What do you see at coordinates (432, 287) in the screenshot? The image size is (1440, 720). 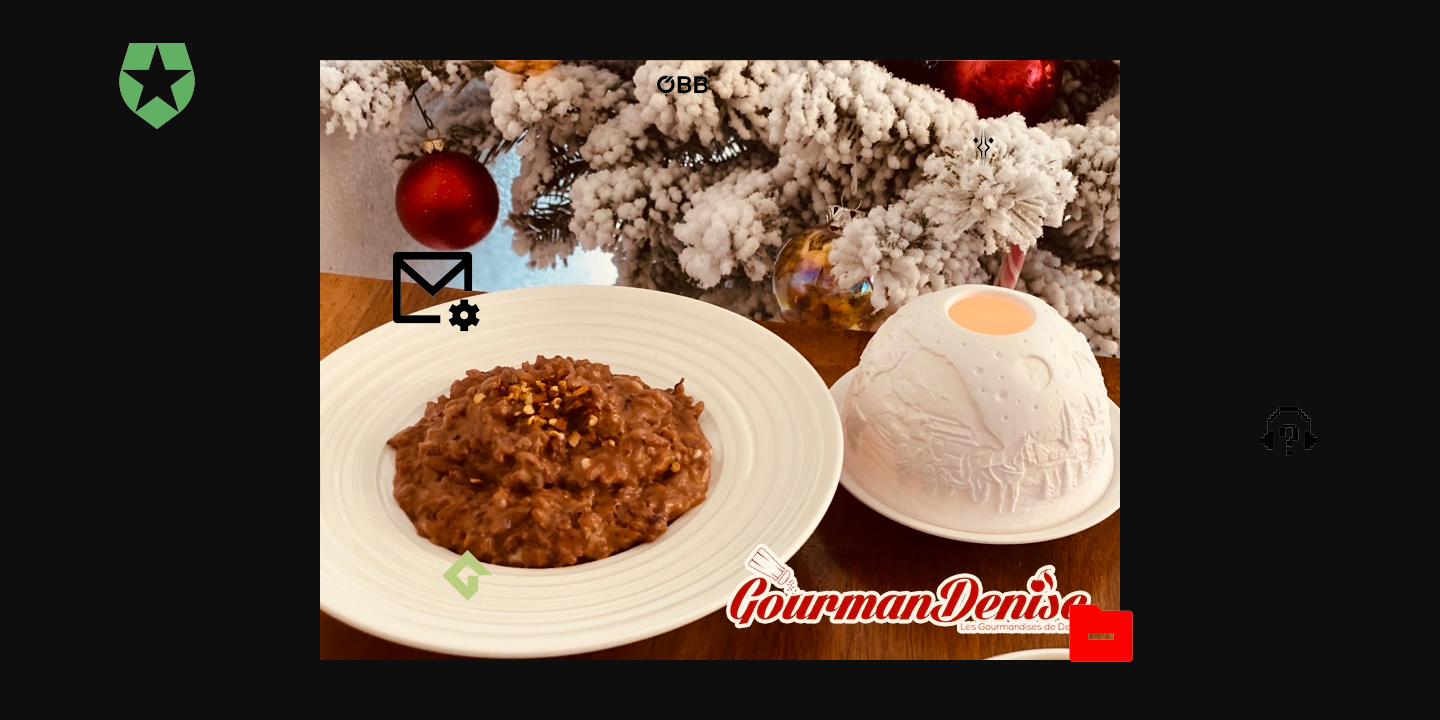 I see `access email settings` at bounding box center [432, 287].